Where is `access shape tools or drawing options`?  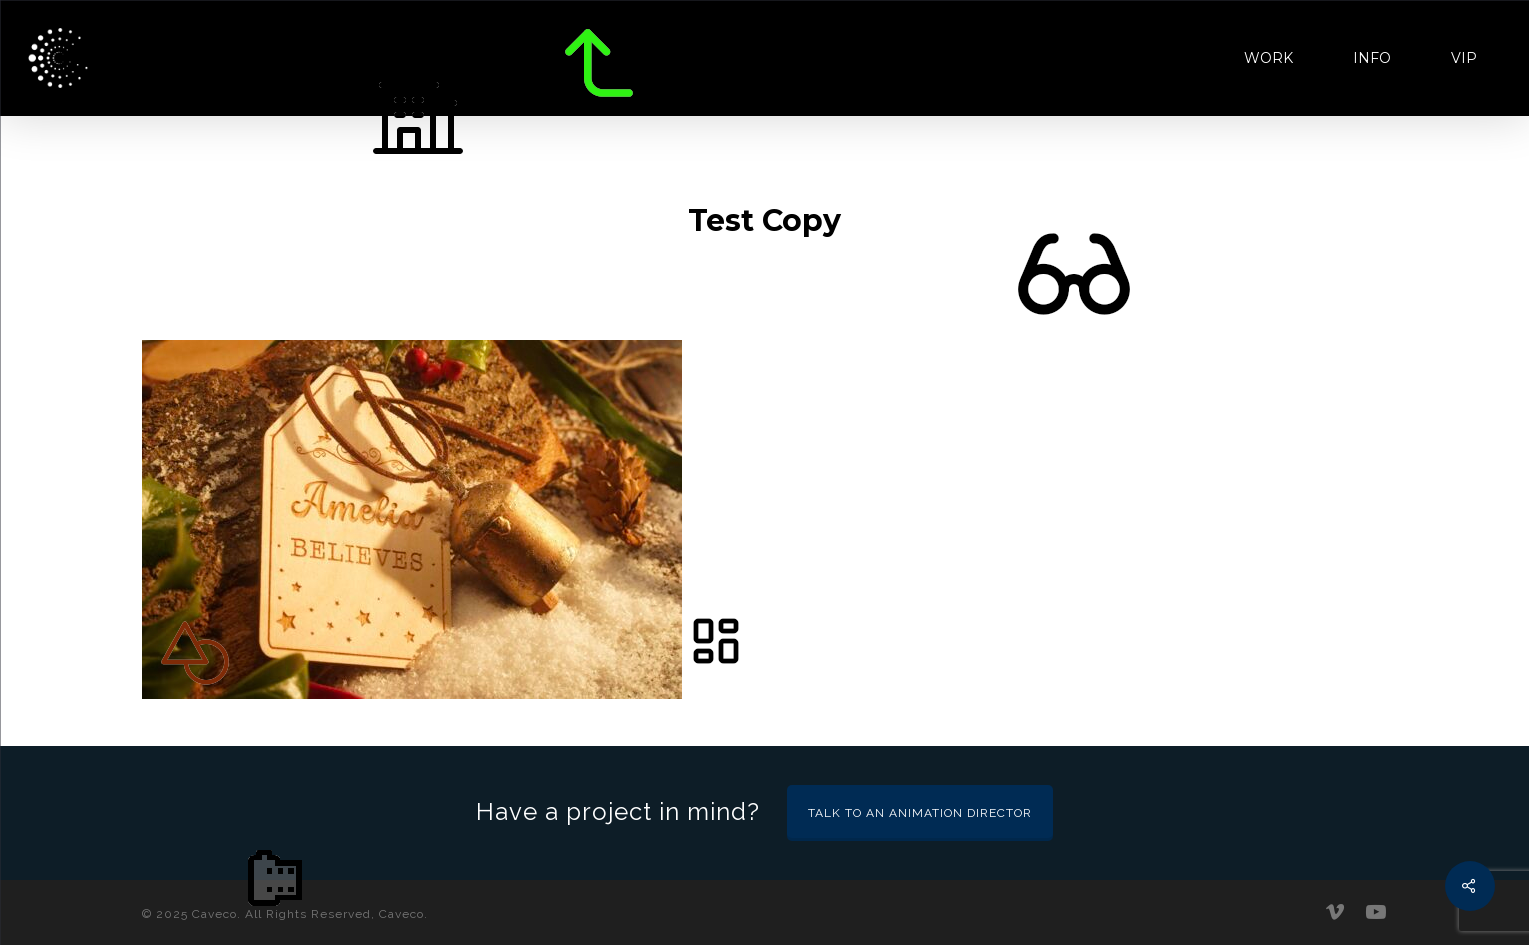 access shape tools or drawing options is located at coordinates (195, 653).